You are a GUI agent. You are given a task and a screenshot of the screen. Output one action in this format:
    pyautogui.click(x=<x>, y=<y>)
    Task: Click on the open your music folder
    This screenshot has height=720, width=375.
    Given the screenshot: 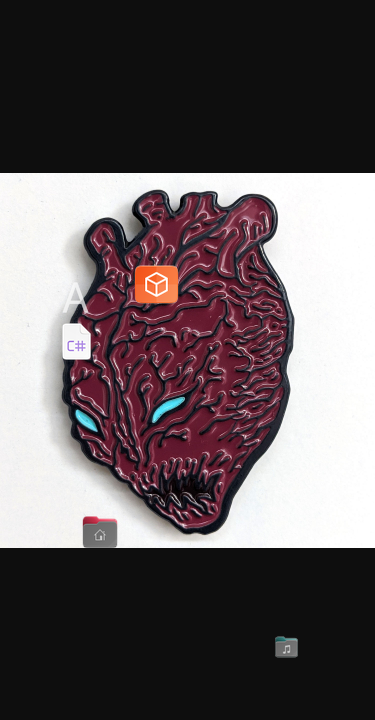 What is the action you would take?
    pyautogui.click(x=286, y=646)
    